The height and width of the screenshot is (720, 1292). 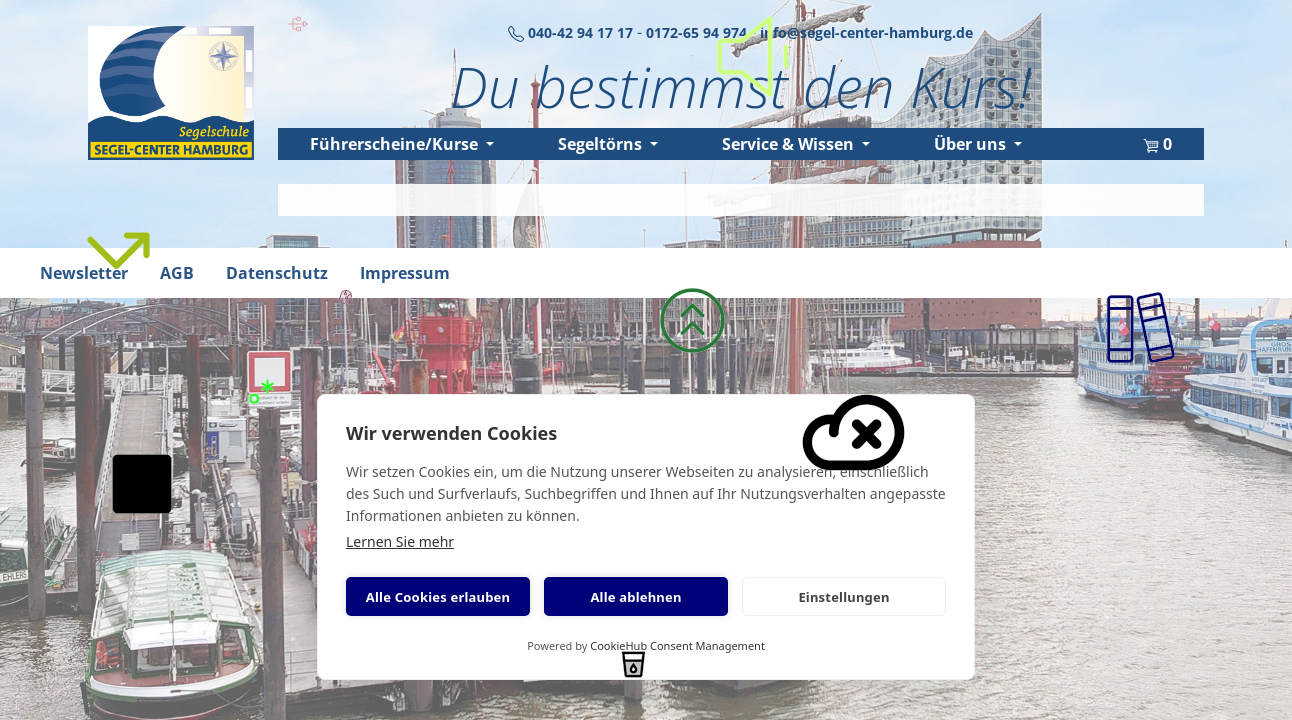 What do you see at coordinates (261, 391) in the screenshot?
I see `access regular expression search options` at bounding box center [261, 391].